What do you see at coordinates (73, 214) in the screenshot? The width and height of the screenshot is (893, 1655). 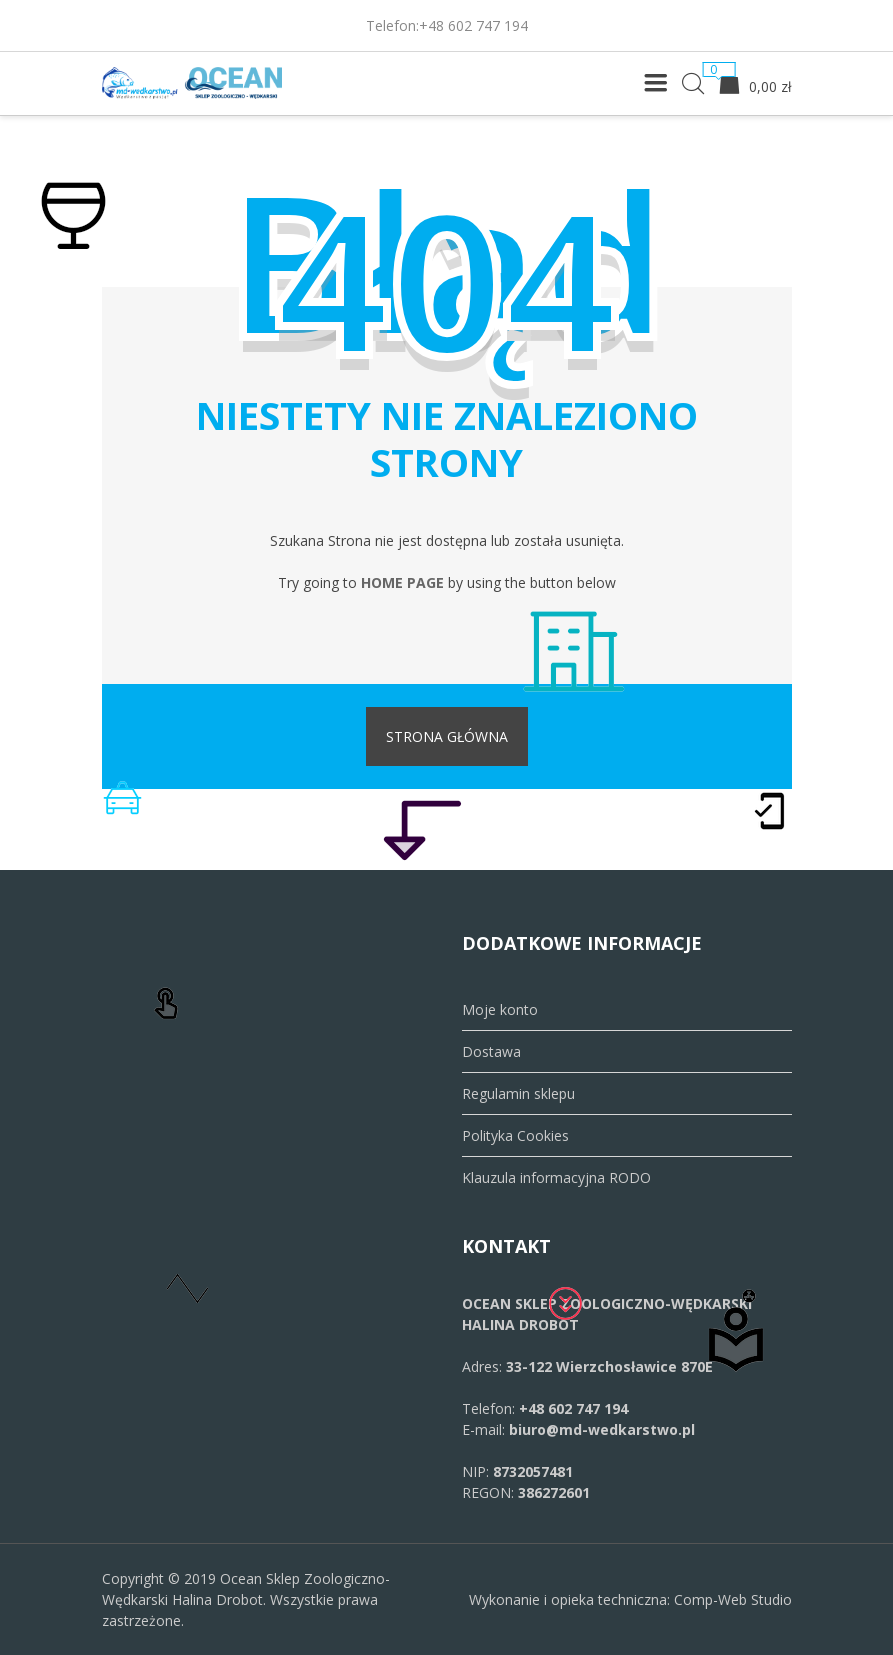 I see `browse wine or spirits menu` at bounding box center [73, 214].